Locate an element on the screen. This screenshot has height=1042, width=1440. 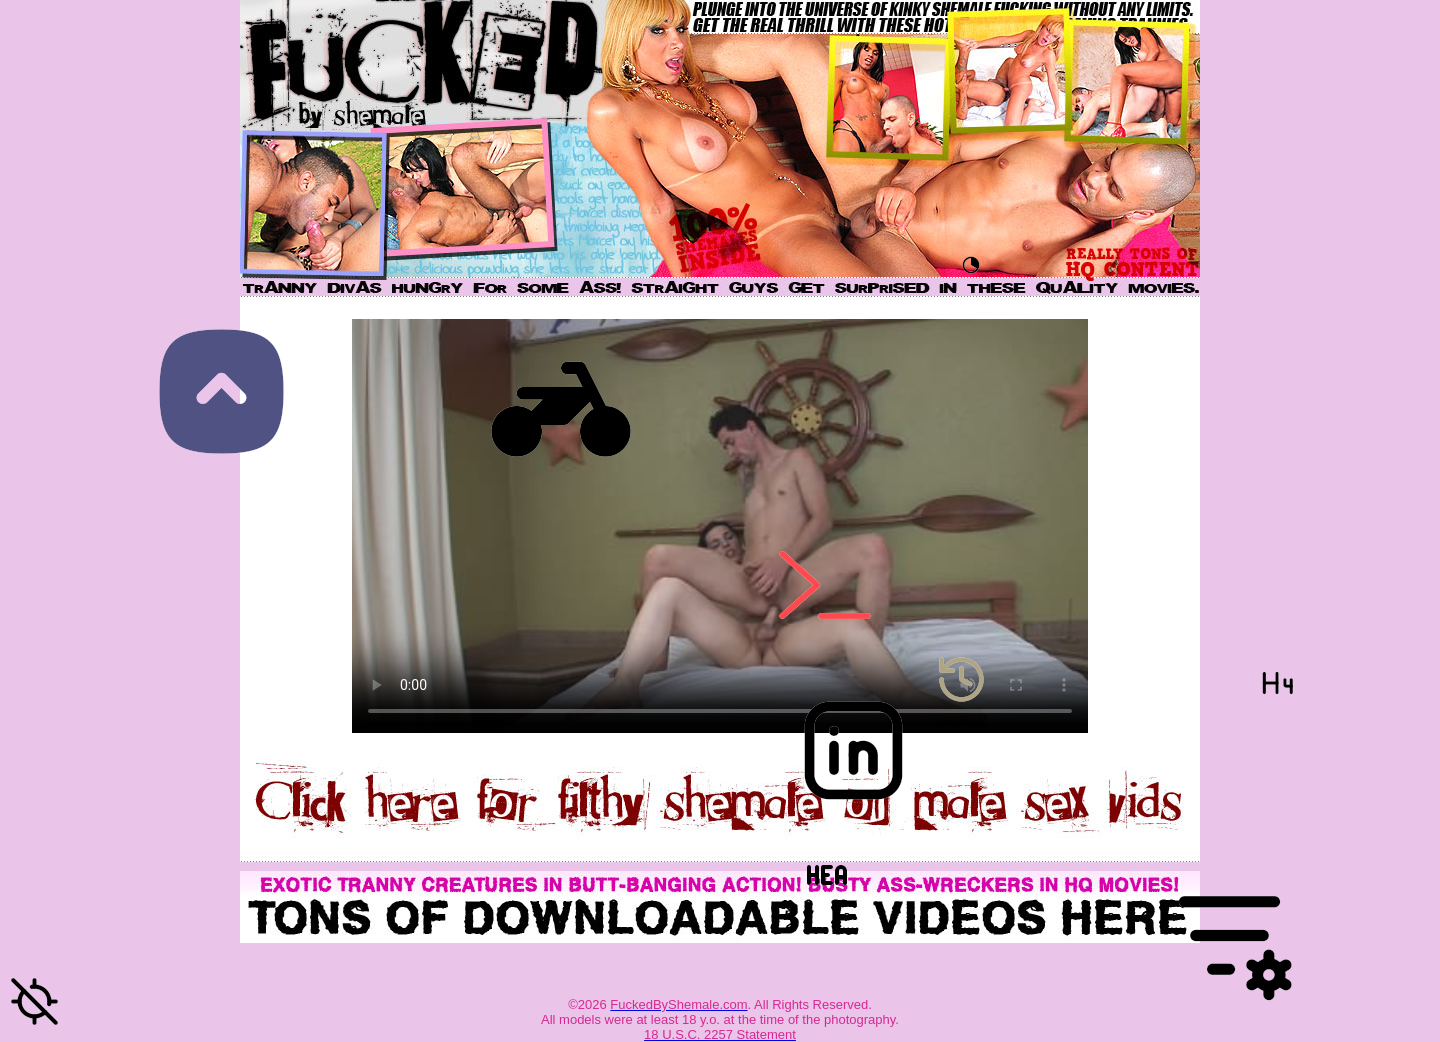
format text as heading level 4 is located at coordinates (1277, 683).